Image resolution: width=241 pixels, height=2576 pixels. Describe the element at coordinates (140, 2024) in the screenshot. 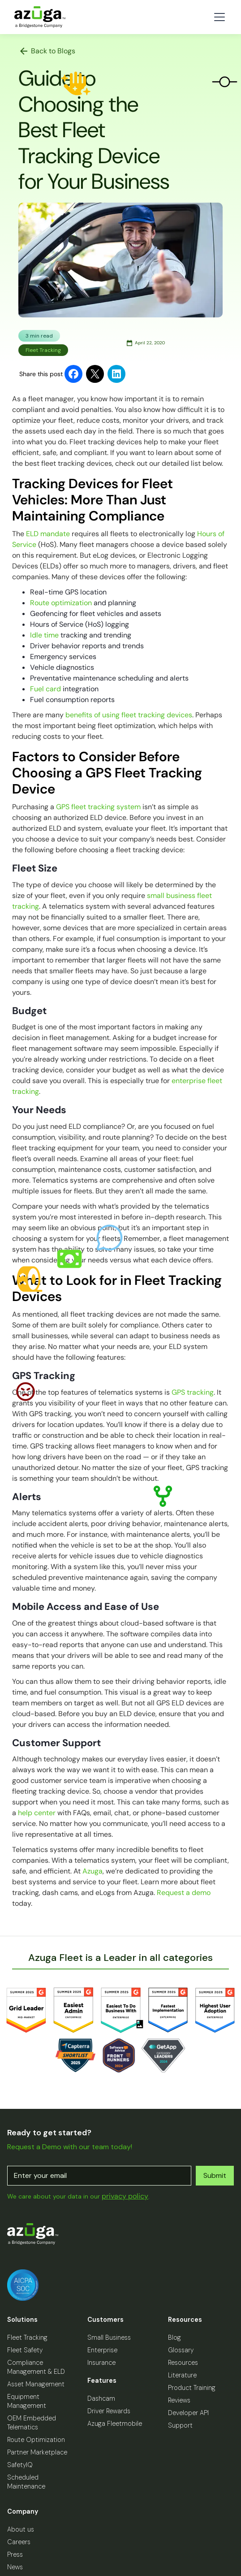

I see `view photo album` at that location.